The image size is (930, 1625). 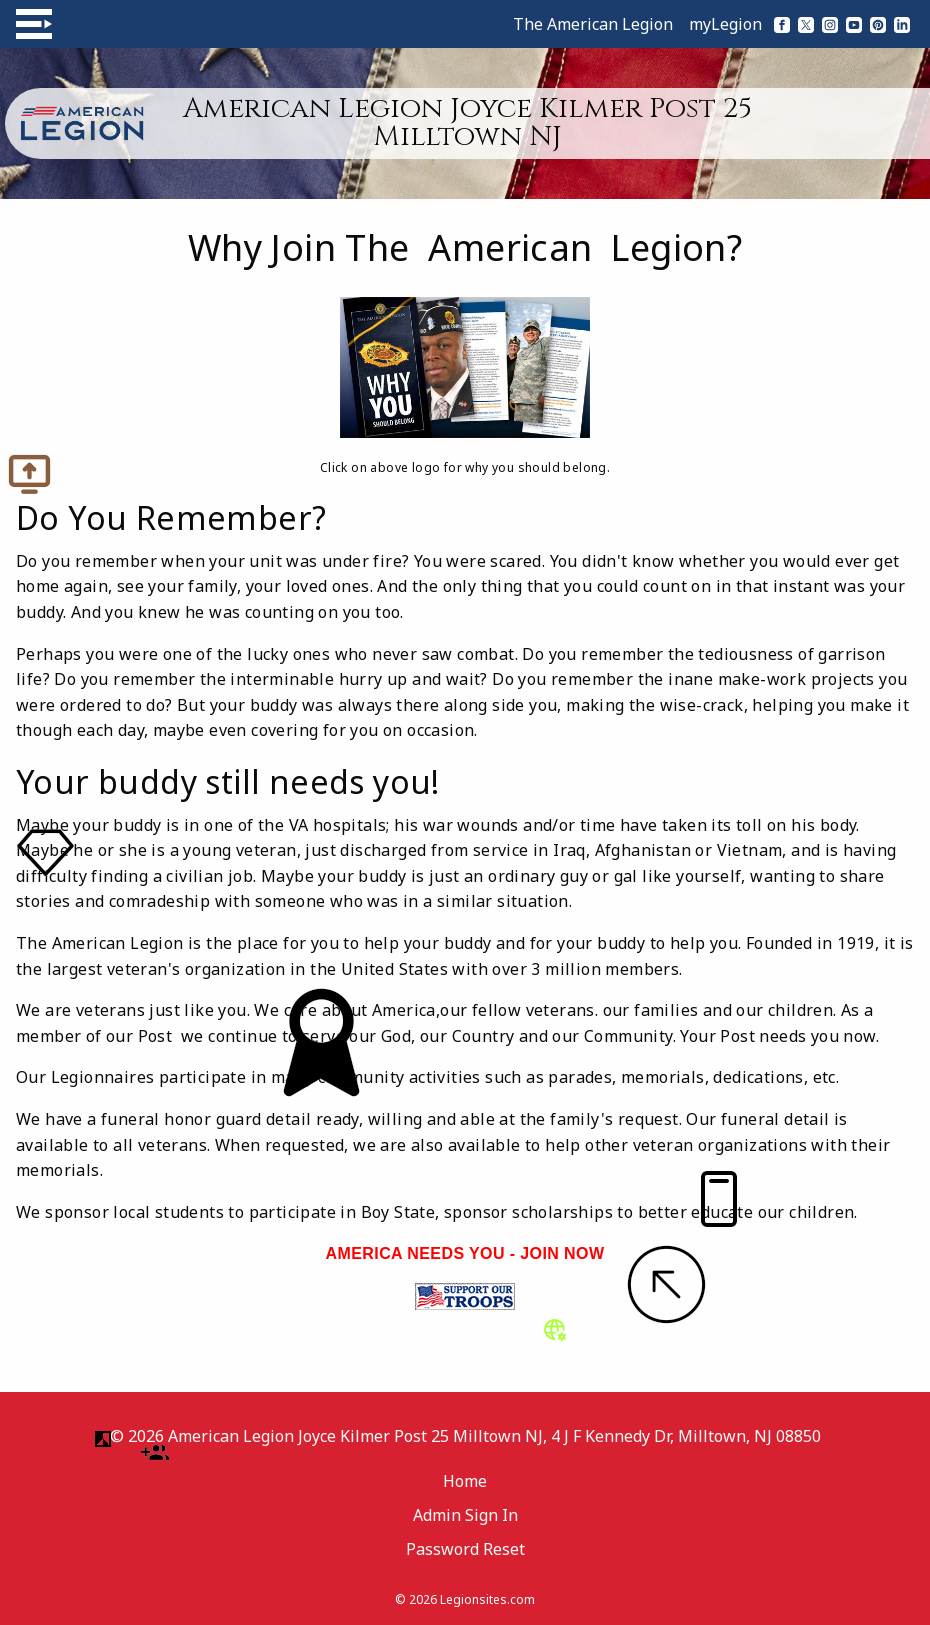 What do you see at coordinates (719, 1199) in the screenshot?
I see `access device speaker settings` at bounding box center [719, 1199].